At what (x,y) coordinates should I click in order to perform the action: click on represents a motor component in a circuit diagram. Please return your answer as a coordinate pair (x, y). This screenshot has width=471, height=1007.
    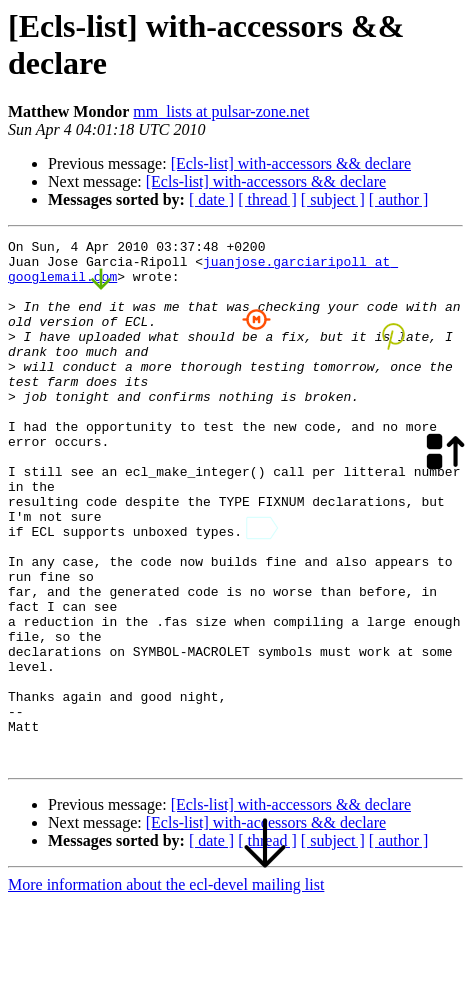
    Looking at the image, I should click on (256, 319).